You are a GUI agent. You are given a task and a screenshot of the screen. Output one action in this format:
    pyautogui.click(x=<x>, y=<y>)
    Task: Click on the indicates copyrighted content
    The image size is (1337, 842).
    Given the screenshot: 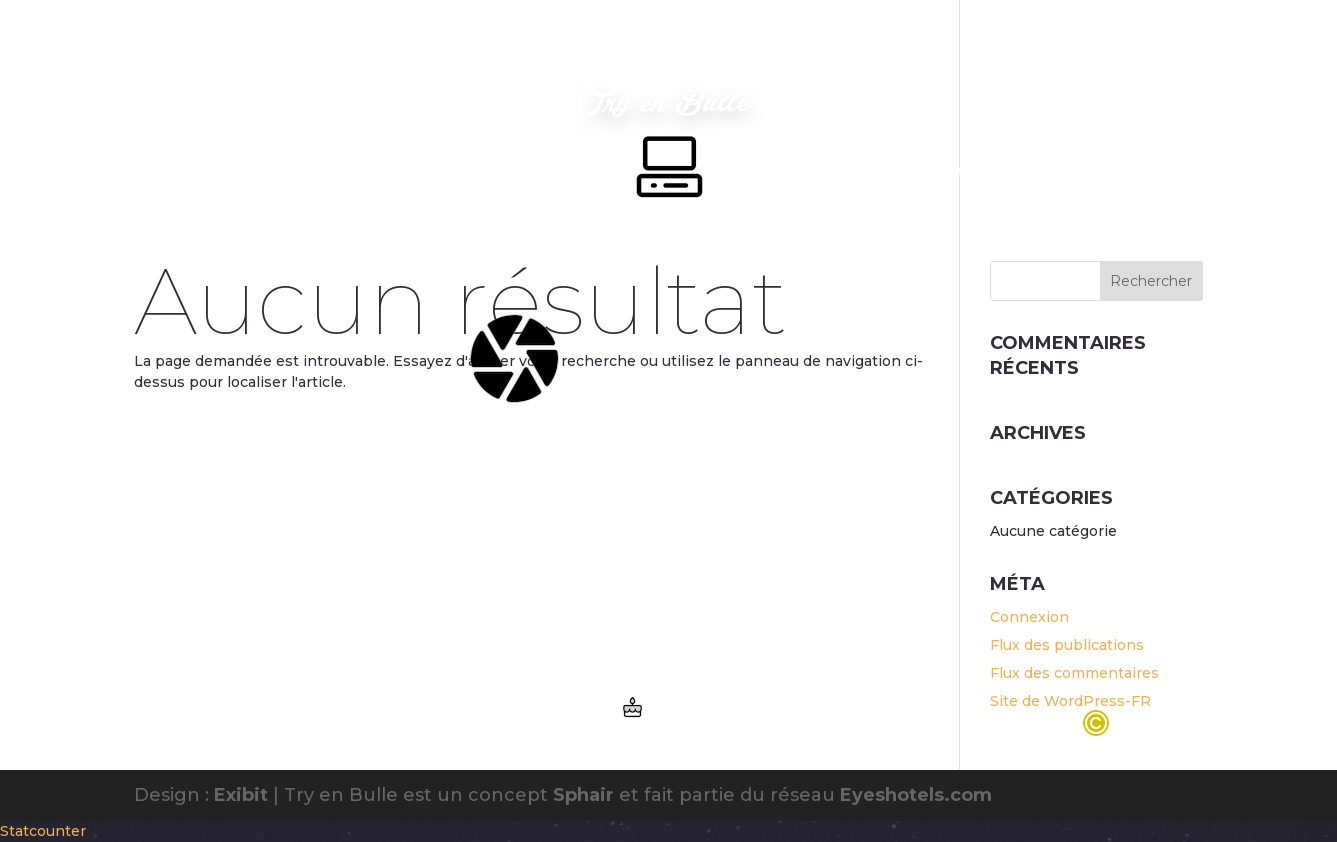 What is the action you would take?
    pyautogui.click(x=1096, y=723)
    